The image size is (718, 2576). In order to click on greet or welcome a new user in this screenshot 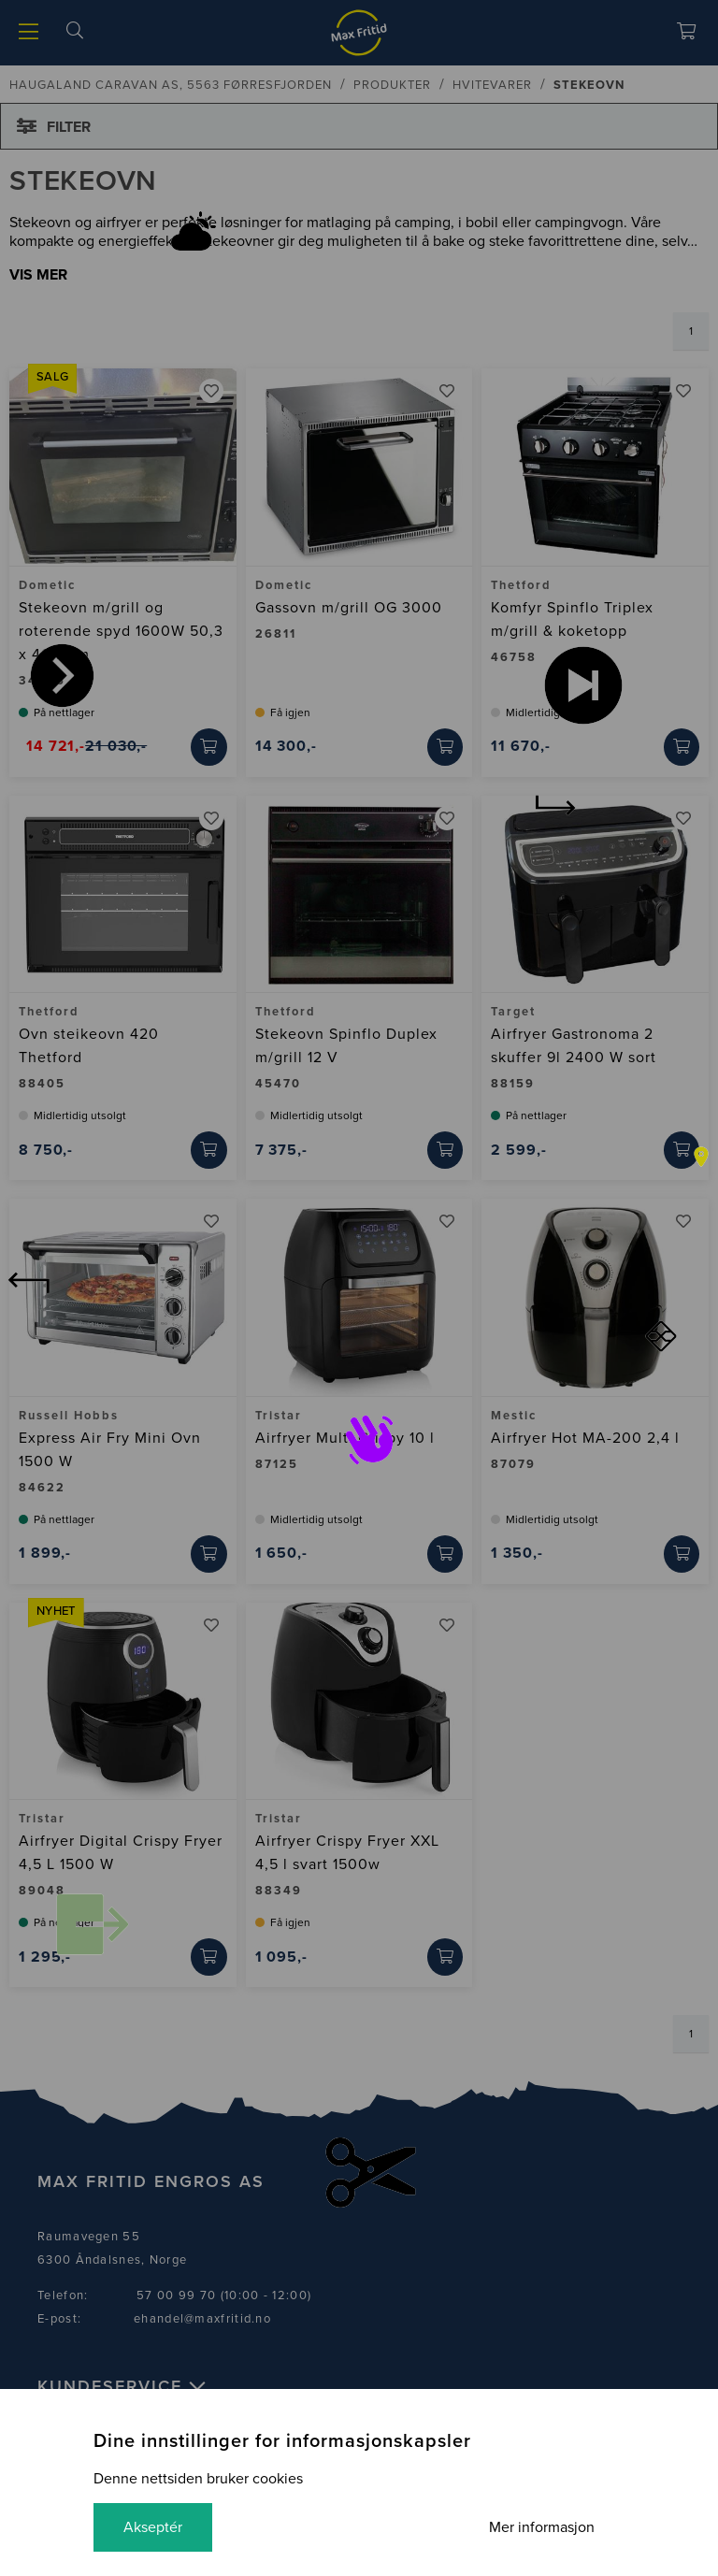, I will do `click(369, 1439)`.